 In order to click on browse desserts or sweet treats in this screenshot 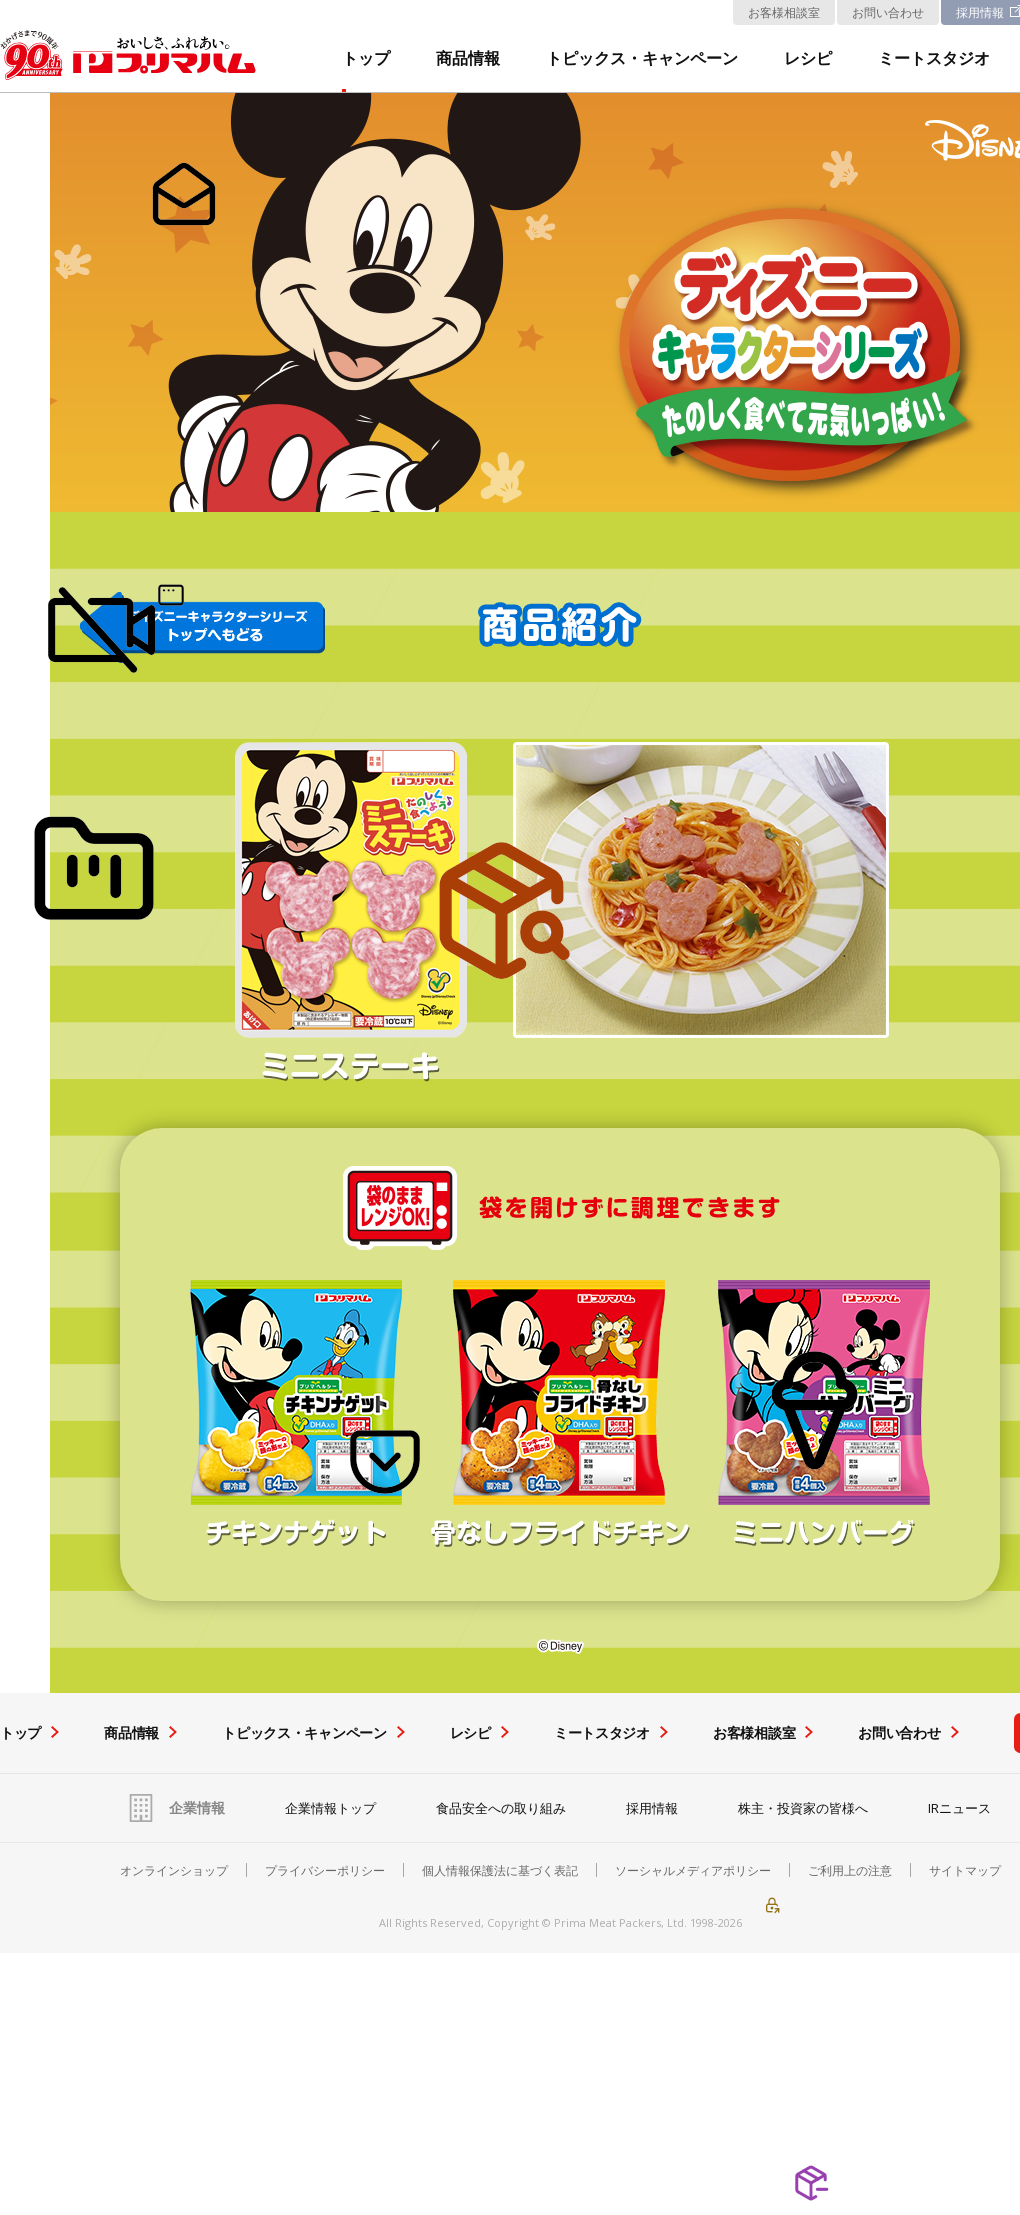, I will do `click(814, 1410)`.